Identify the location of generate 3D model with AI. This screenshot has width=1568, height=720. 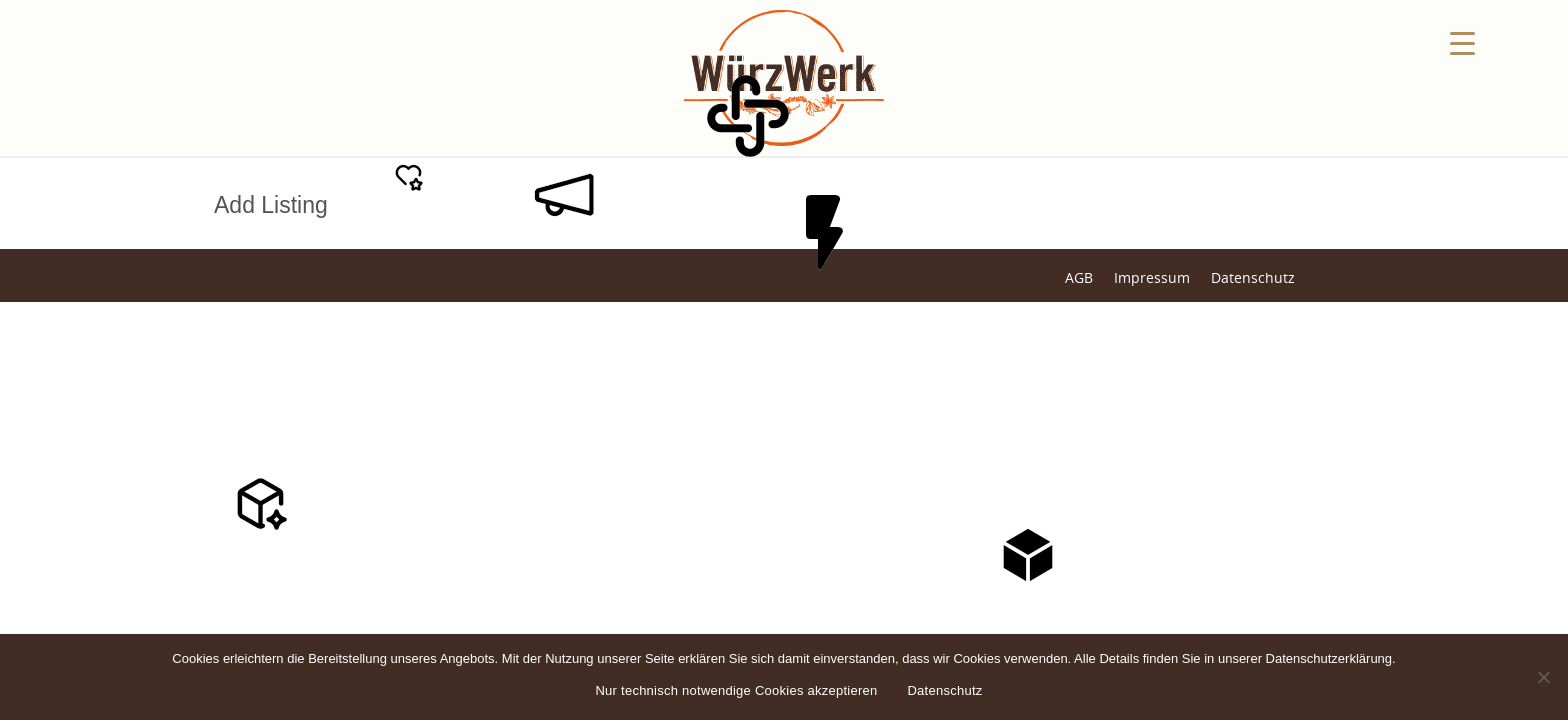
(260, 503).